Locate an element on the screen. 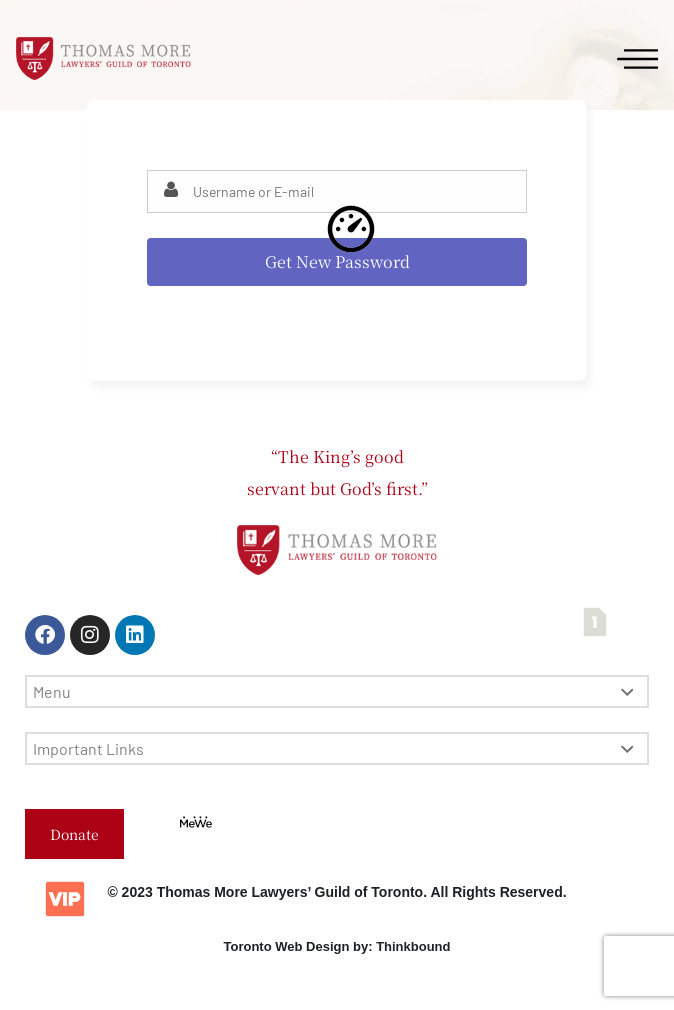 This screenshot has width=674, height=1010. indicates primary SIM card slot (SIM 1) is located at coordinates (595, 622).